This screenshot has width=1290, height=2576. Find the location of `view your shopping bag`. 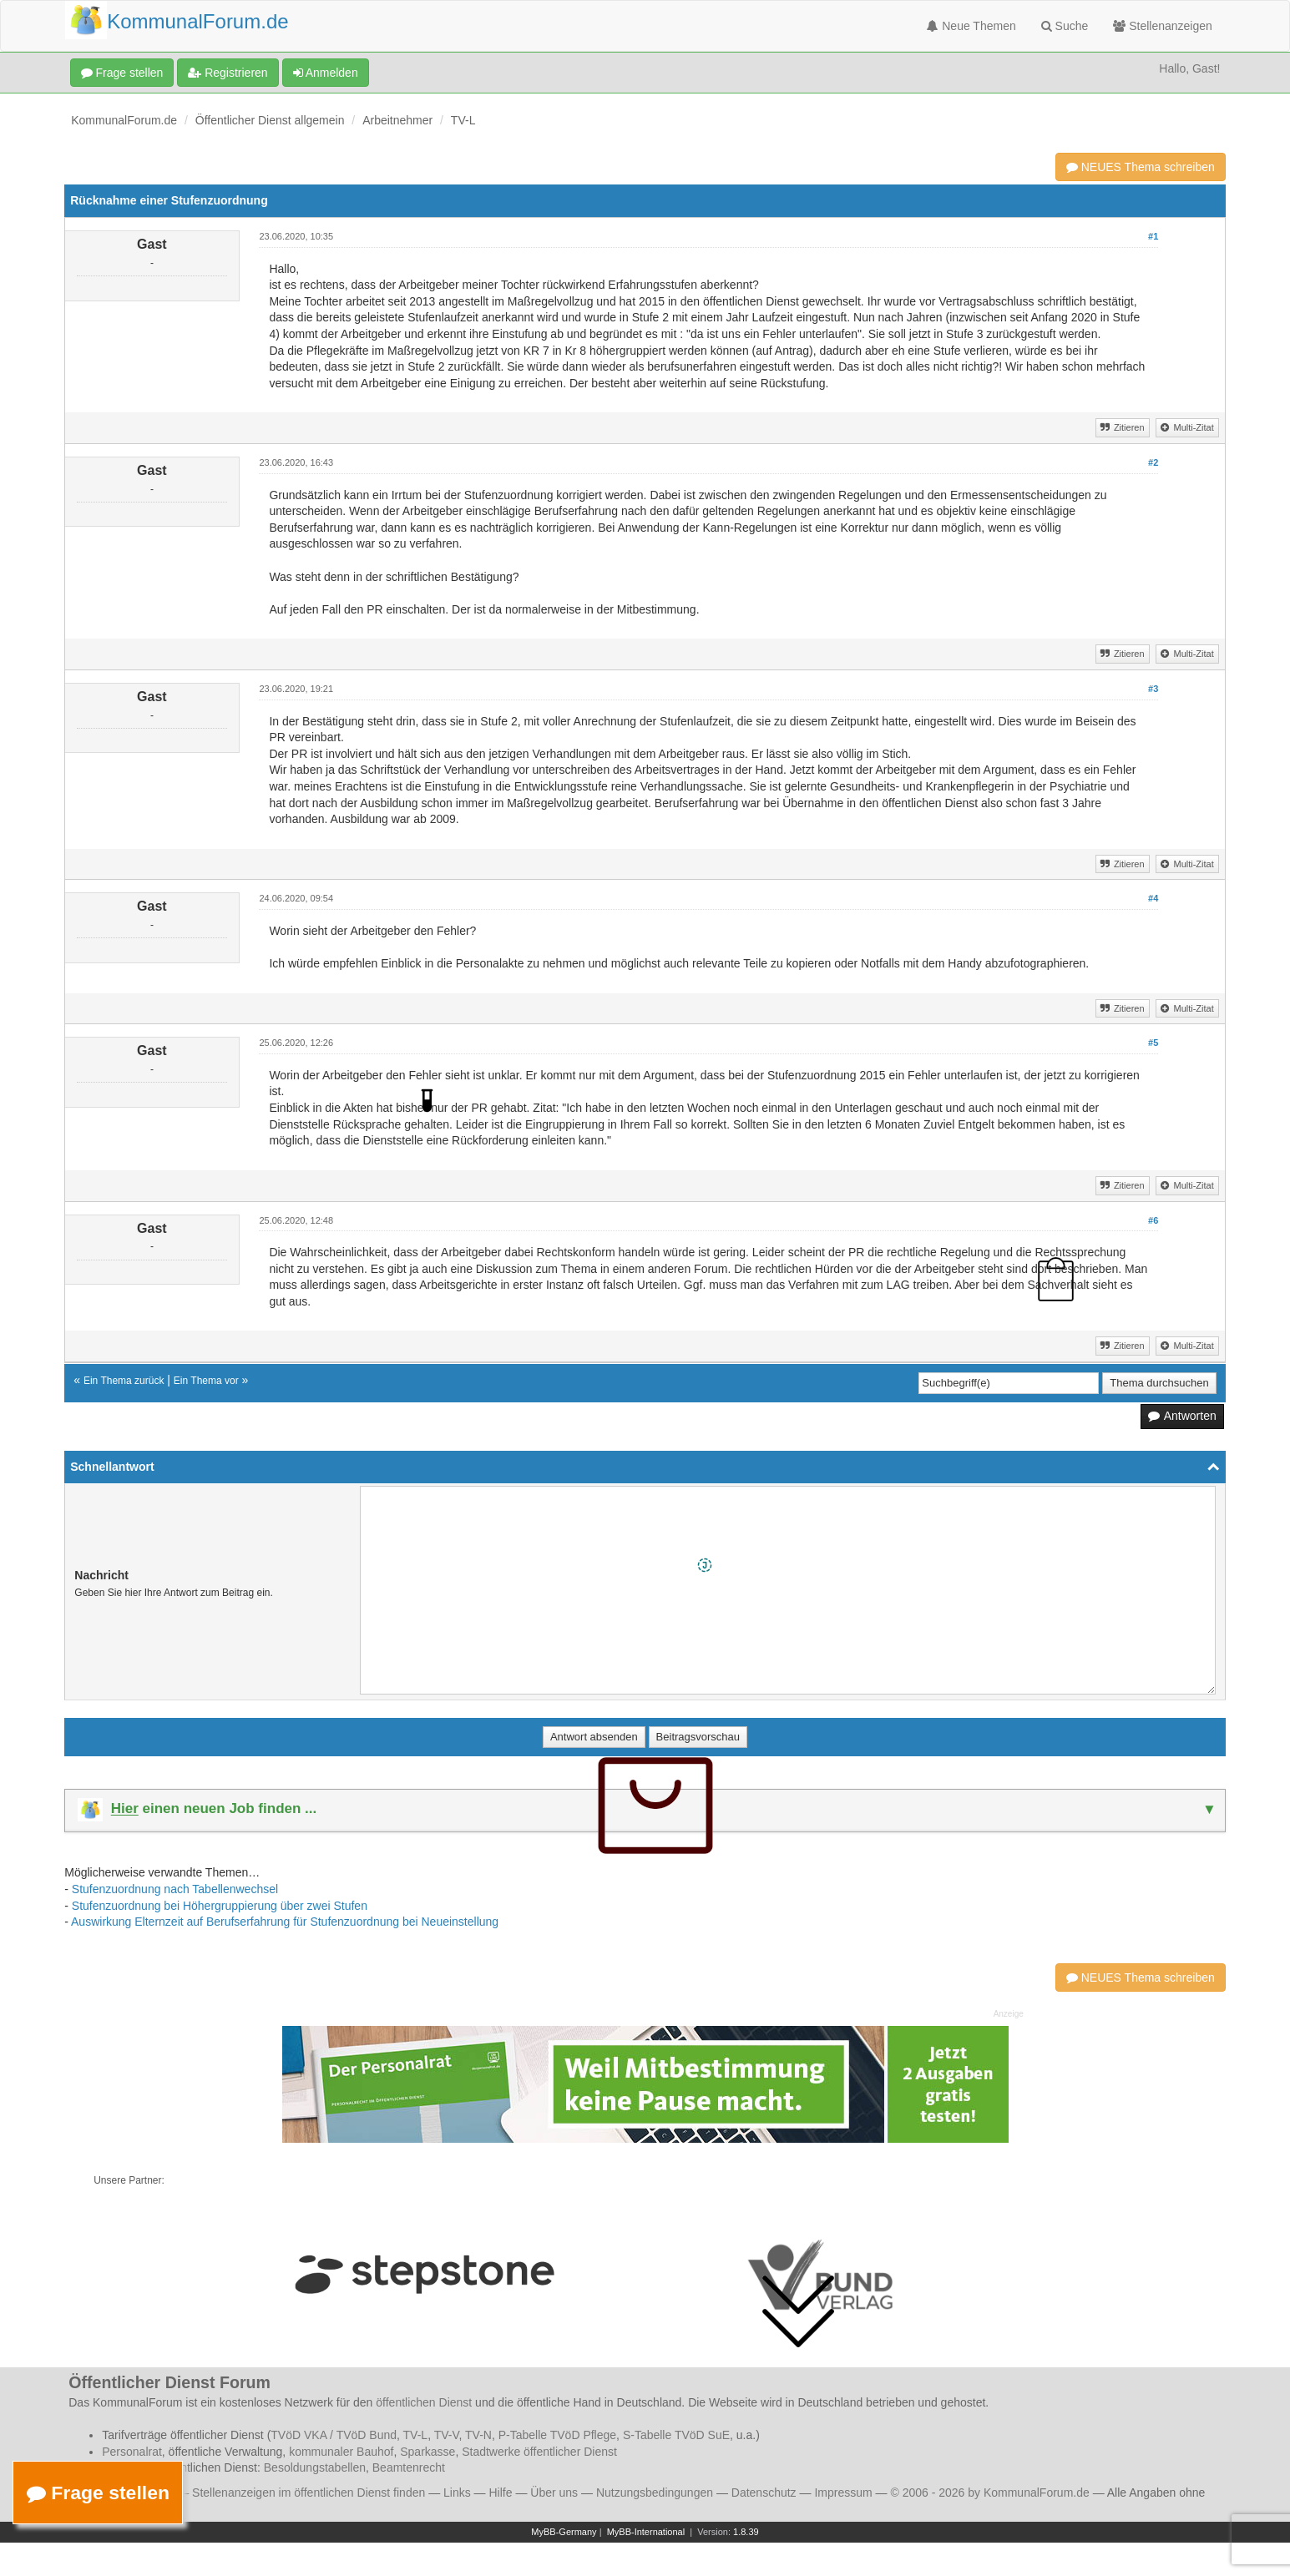

view your shopping bag is located at coordinates (655, 1806).